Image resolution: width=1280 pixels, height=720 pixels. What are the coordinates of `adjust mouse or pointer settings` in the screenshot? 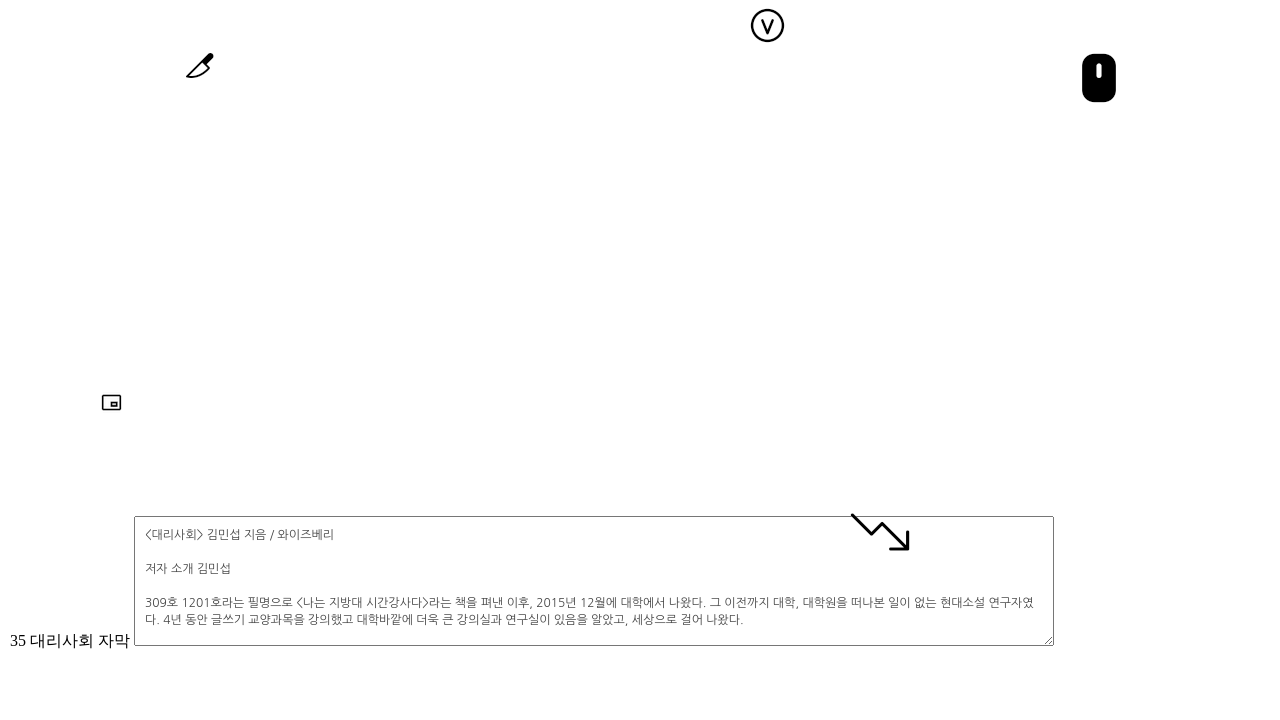 It's located at (1099, 78).